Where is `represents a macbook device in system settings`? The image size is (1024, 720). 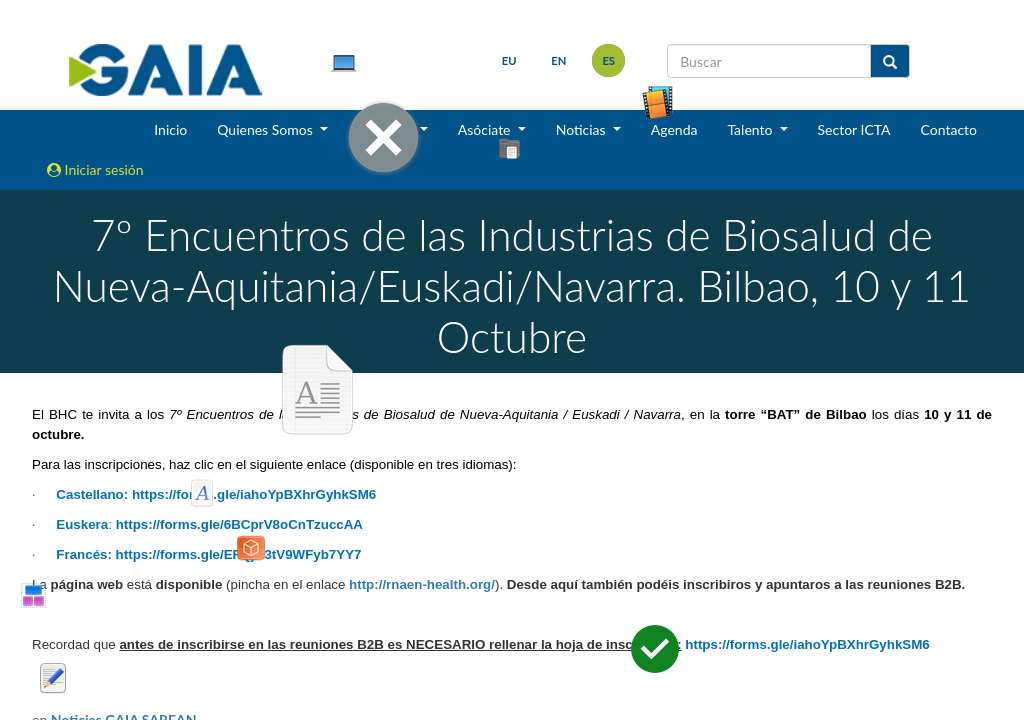
represents a macbook device in system settings is located at coordinates (344, 61).